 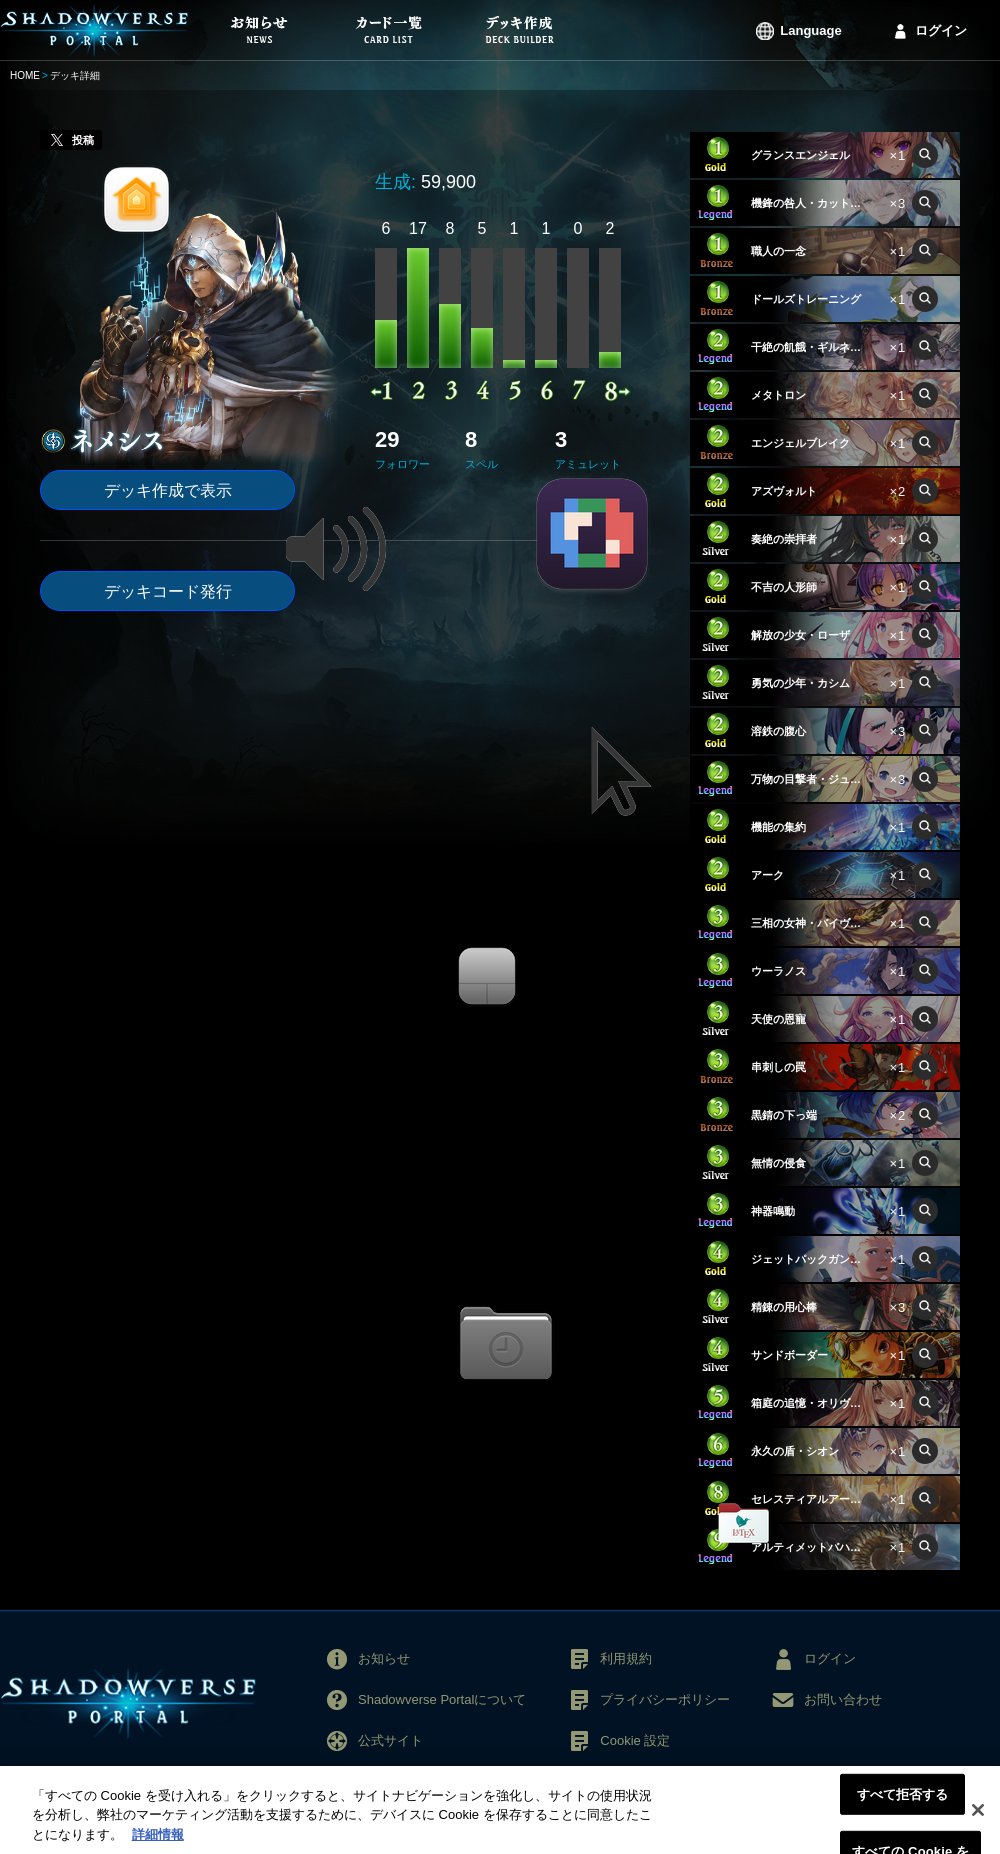 I want to click on adjust speaker or audio output settings, so click(x=336, y=549).